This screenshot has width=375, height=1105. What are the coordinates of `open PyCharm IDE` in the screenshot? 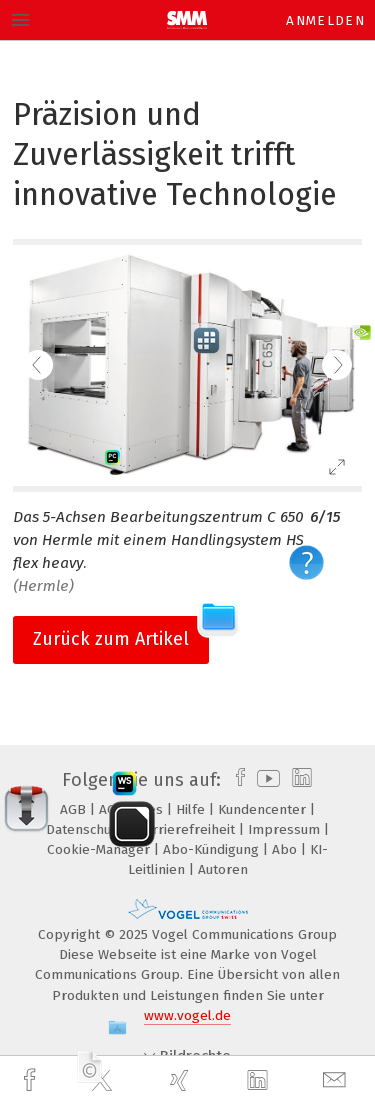 It's located at (112, 457).